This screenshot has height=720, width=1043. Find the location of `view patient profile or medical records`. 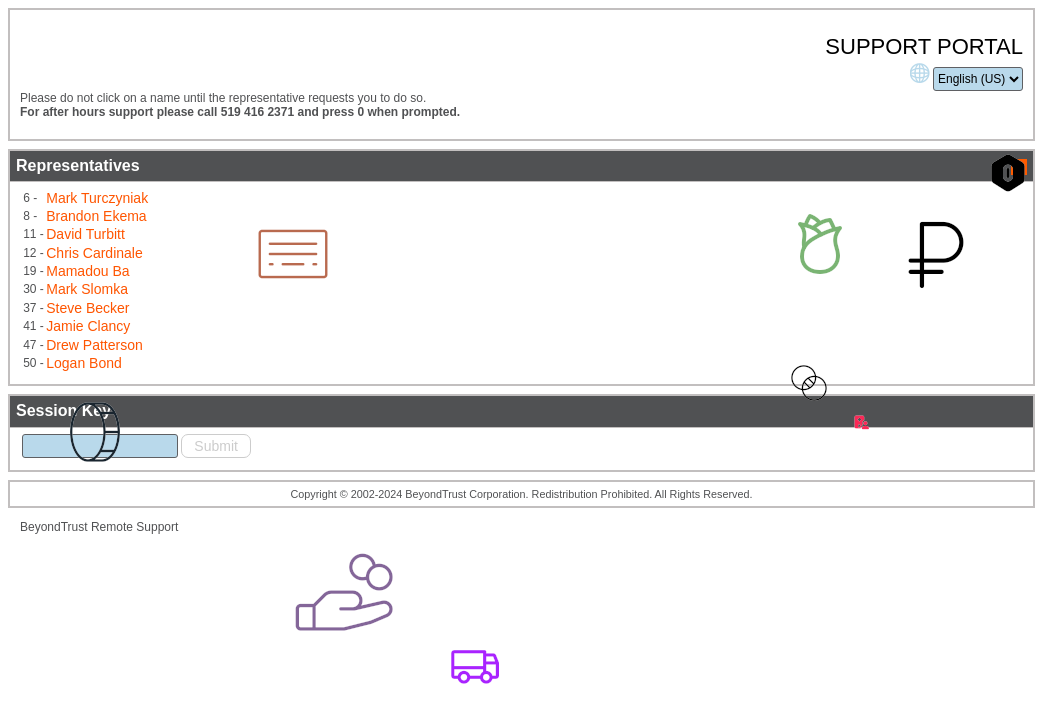

view patient profile or medical records is located at coordinates (861, 422).